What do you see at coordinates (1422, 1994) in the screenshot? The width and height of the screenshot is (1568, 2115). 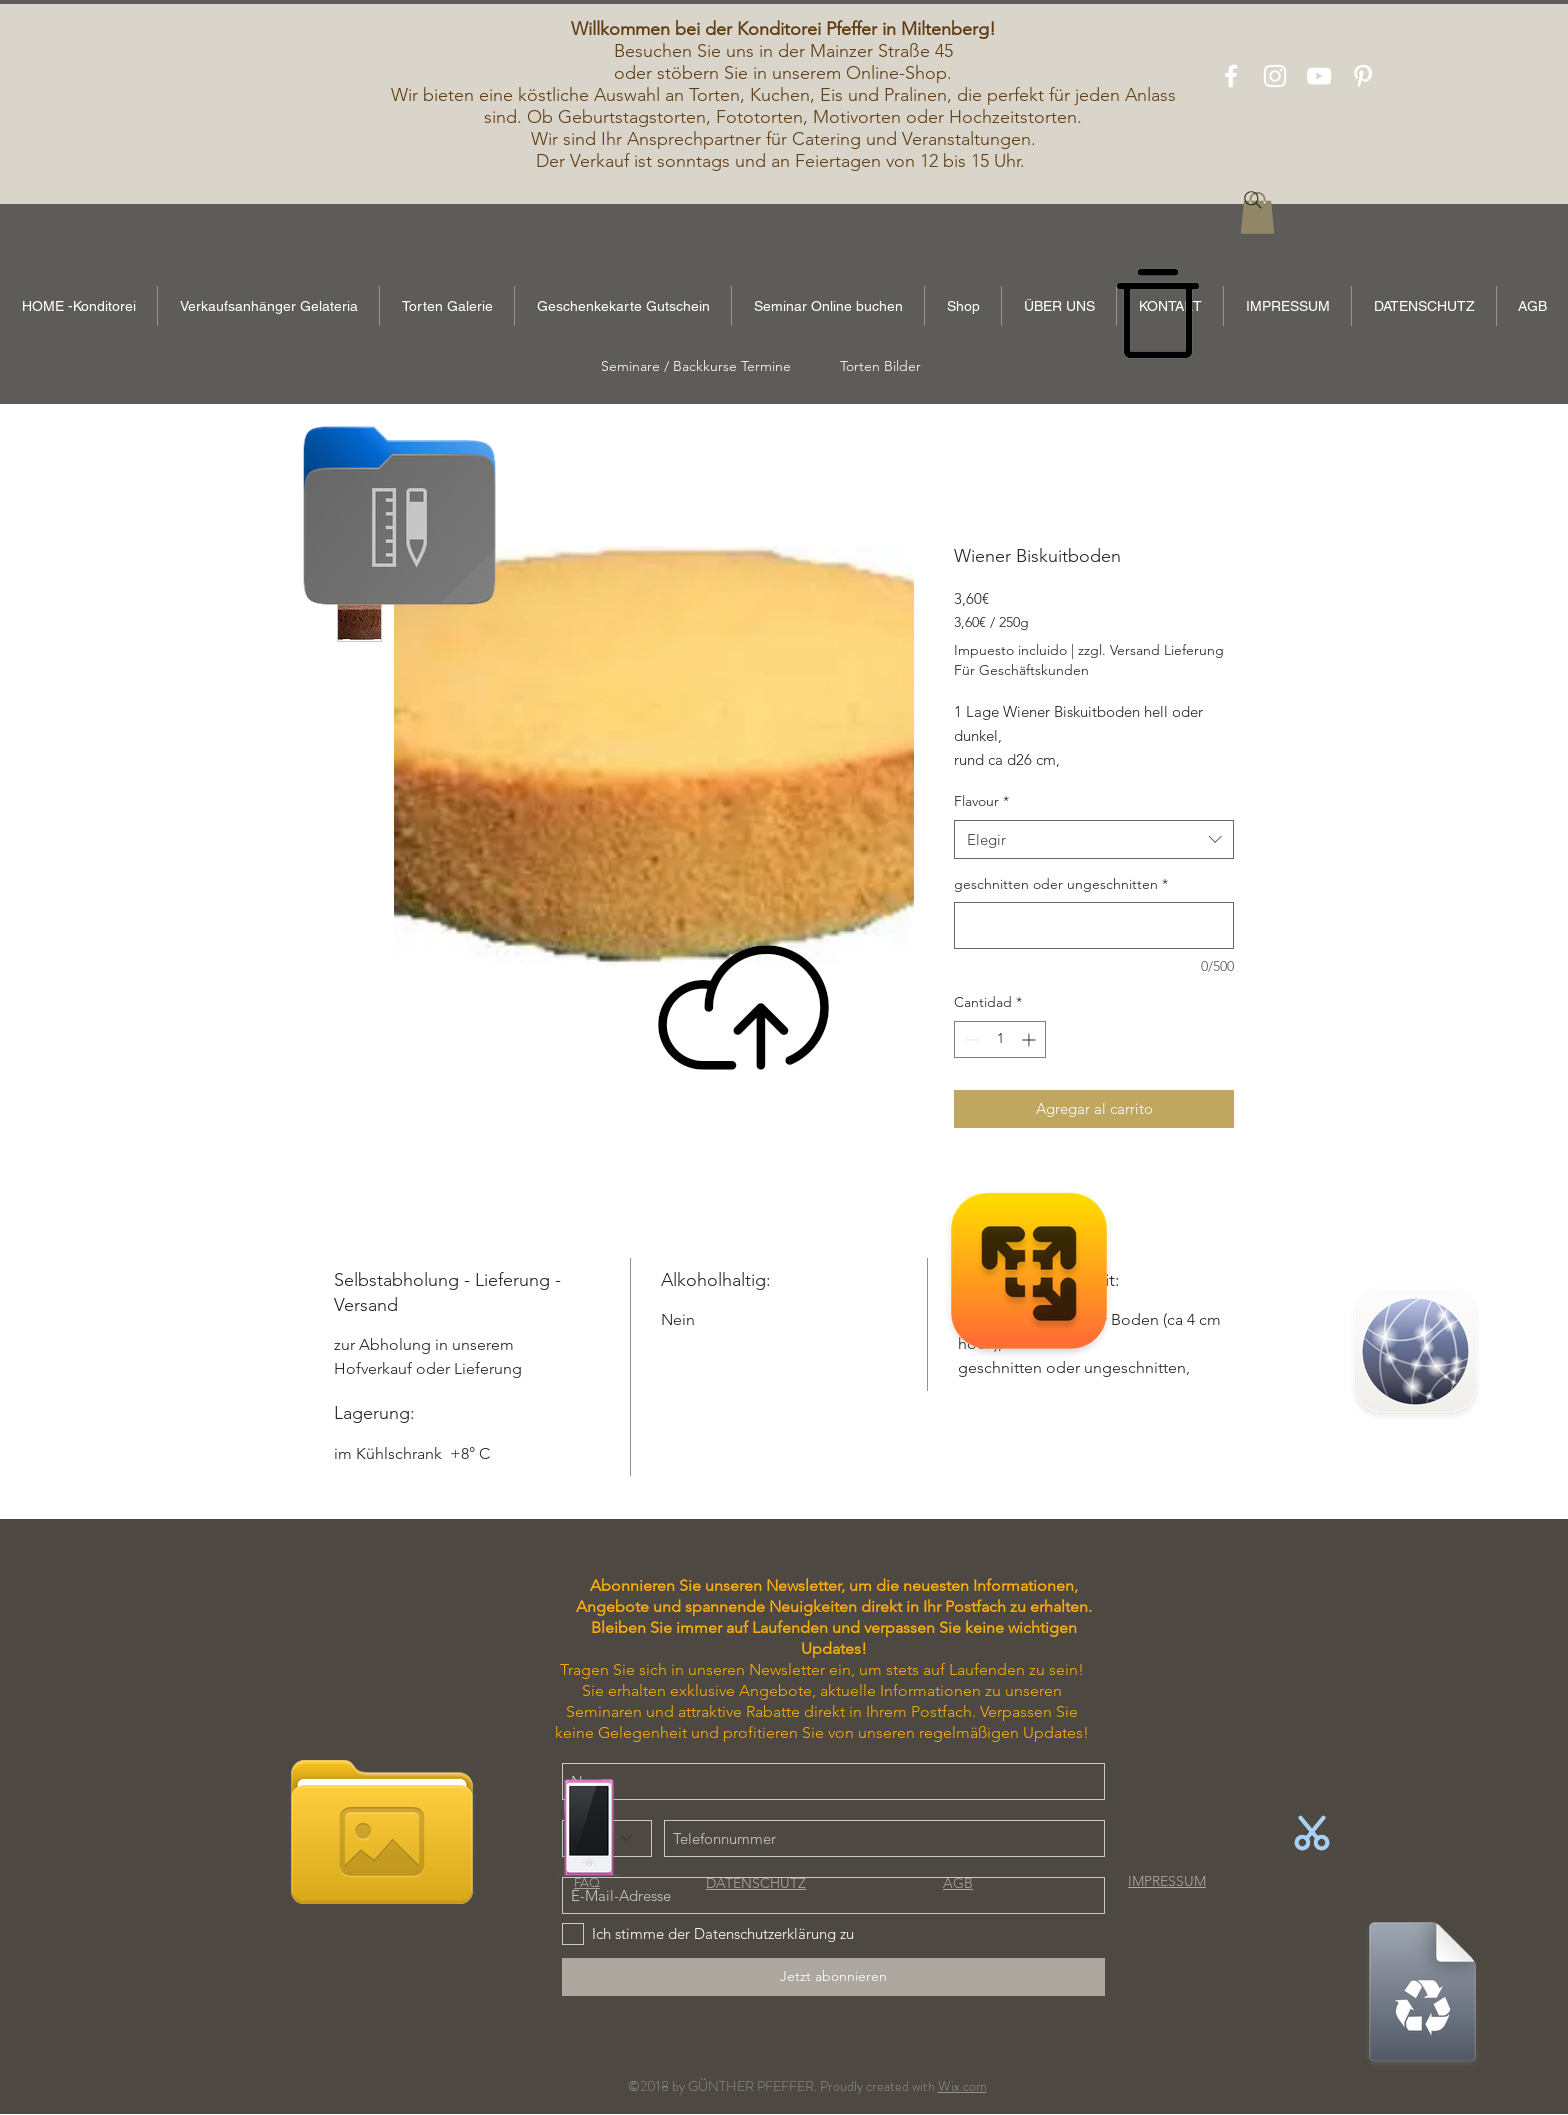 I see `a file marked for deletion` at bounding box center [1422, 1994].